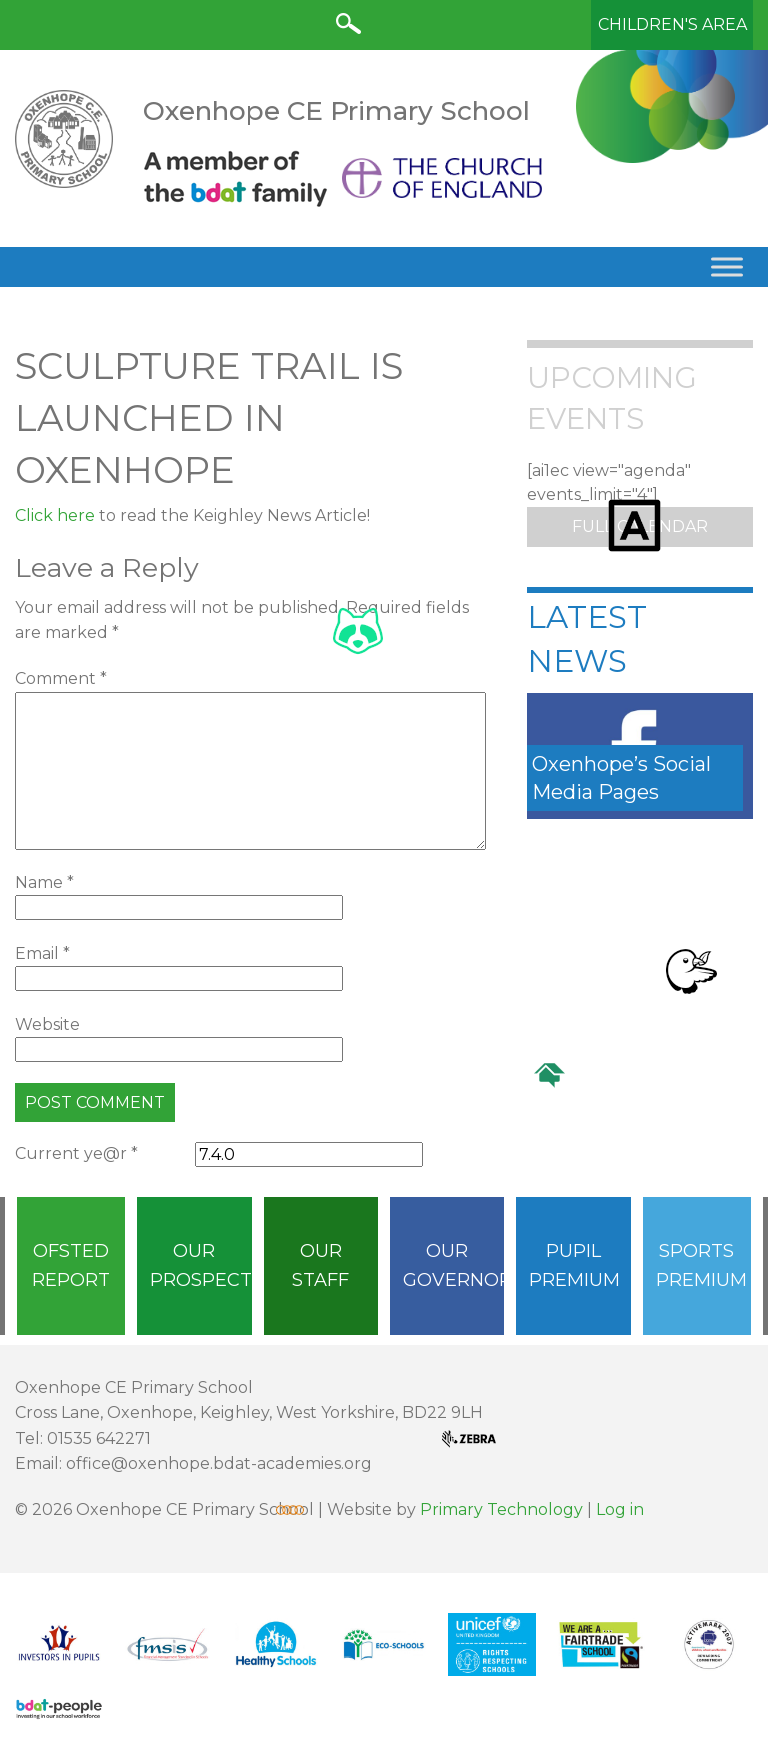 This screenshot has height=1741, width=768. Describe the element at coordinates (358, 631) in the screenshot. I see `open protocols.io website or app` at that location.